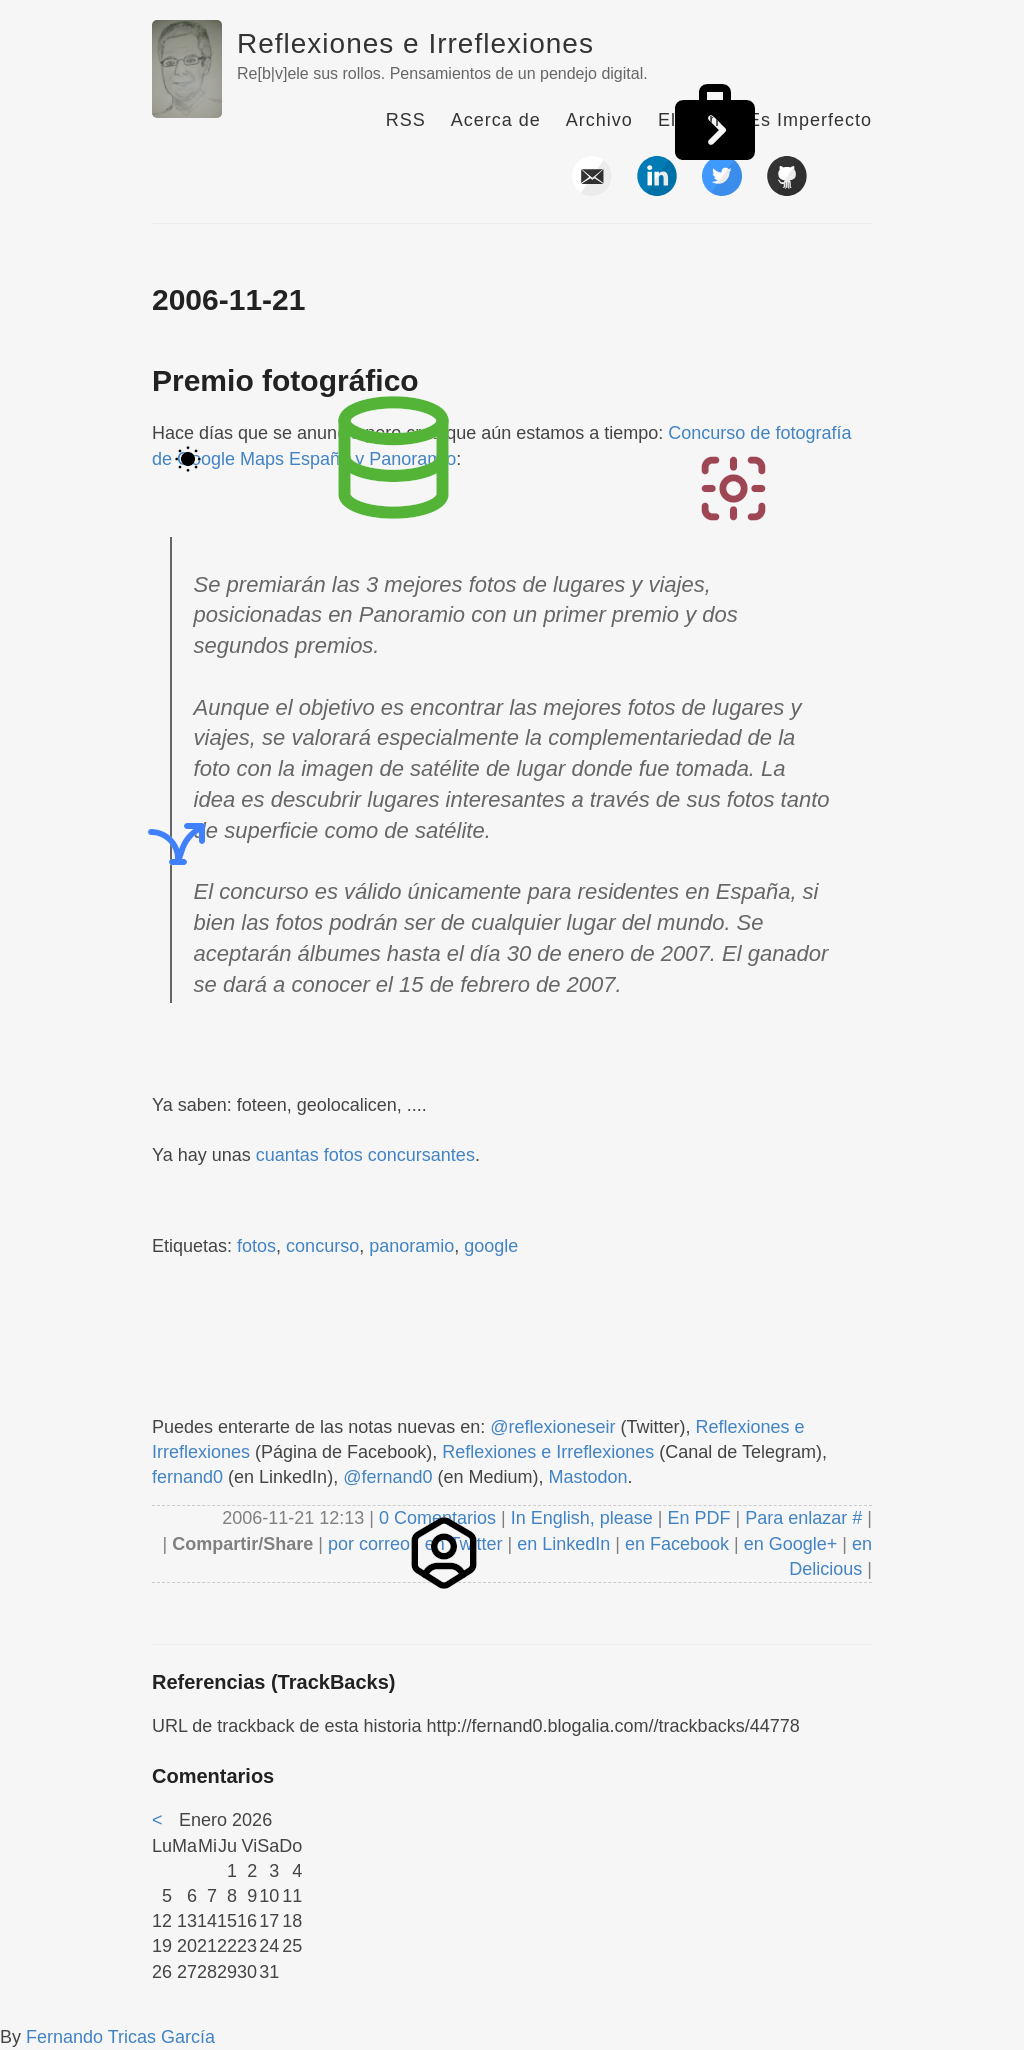  Describe the element at coordinates (188, 459) in the screenshot. I see `adjust screen brightness to low` at that location.